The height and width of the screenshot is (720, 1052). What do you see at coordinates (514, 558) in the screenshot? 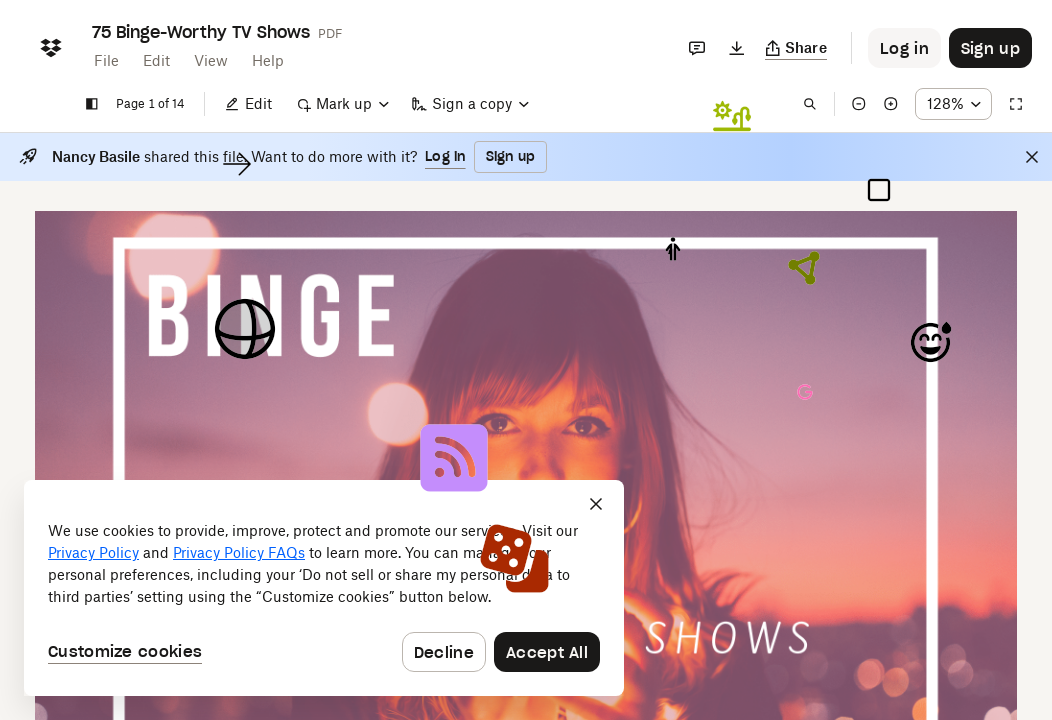
I see `randomize or shuffle content` at bounding box center [514, 558].